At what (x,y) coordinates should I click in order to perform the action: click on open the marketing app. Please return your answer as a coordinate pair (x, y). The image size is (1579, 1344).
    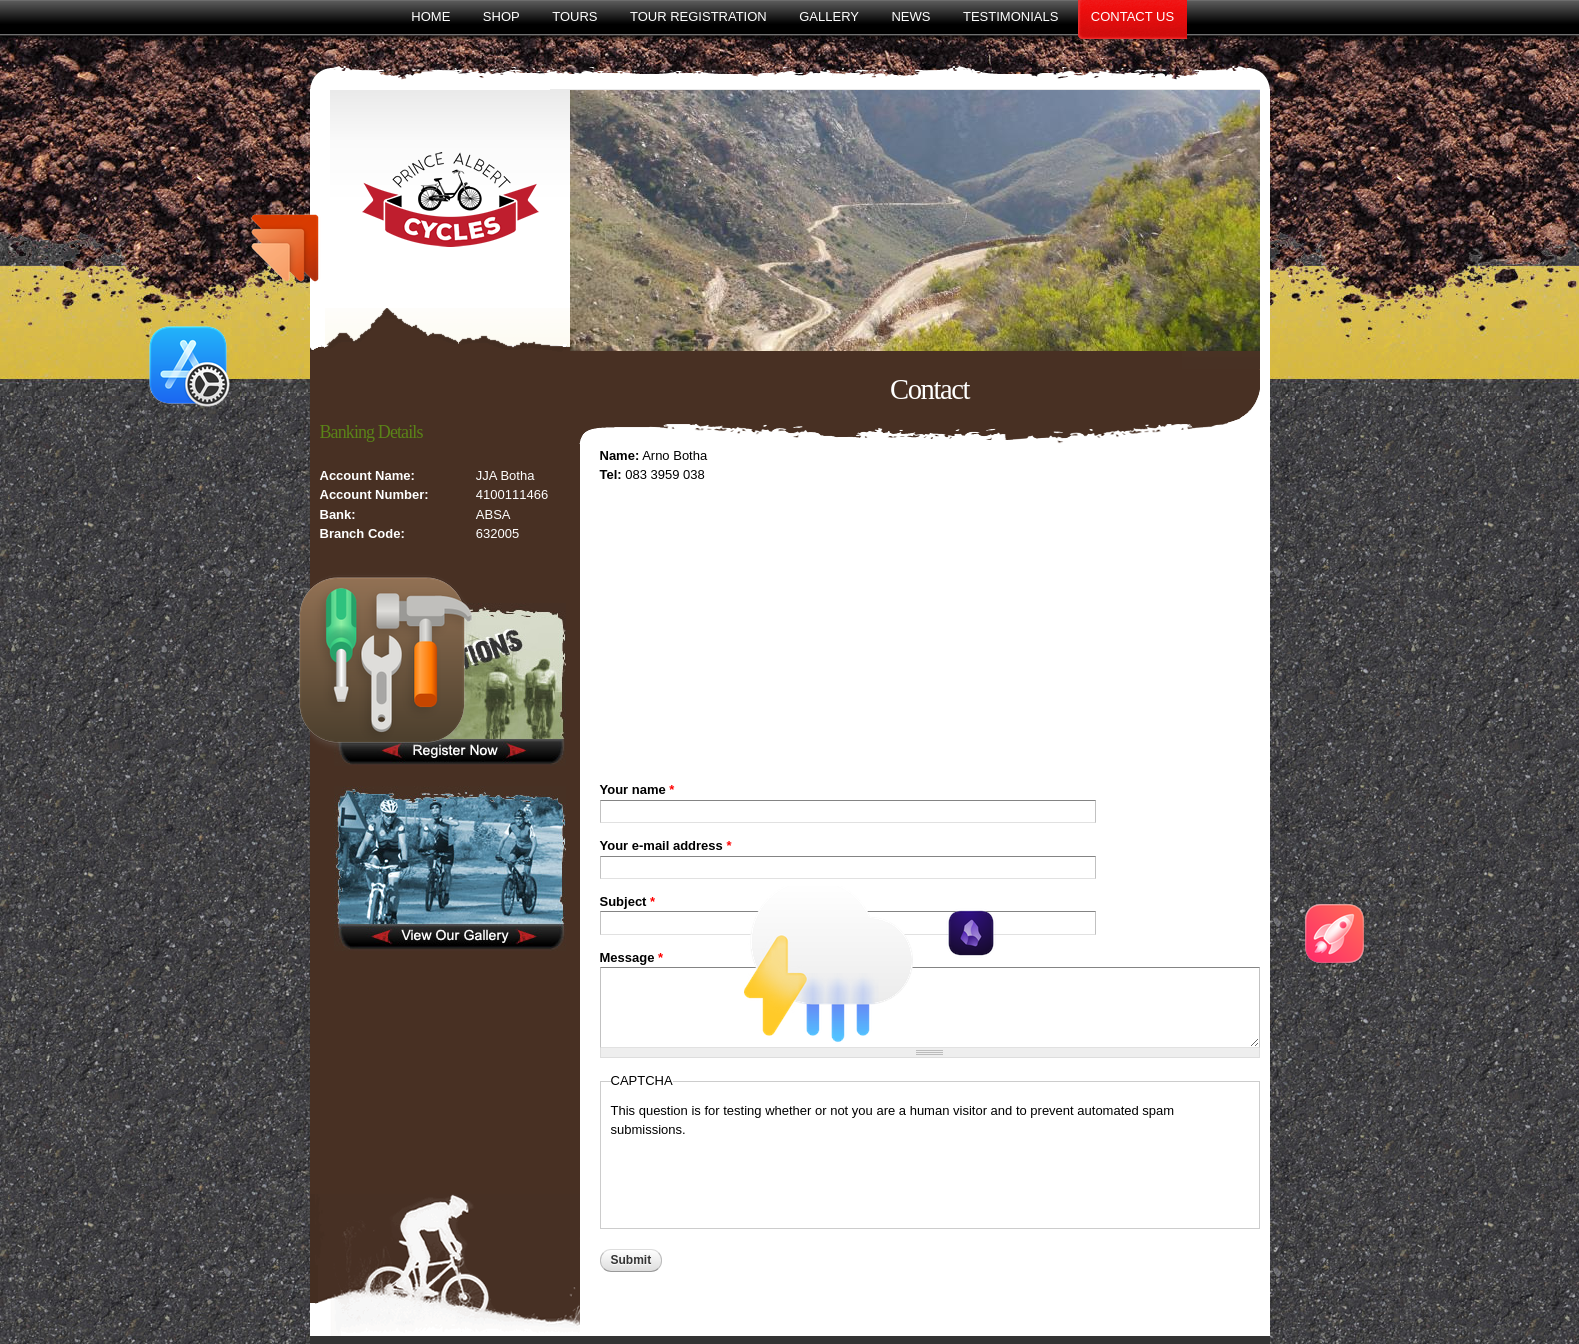
    Looking at the image, I should click on (285, 248).